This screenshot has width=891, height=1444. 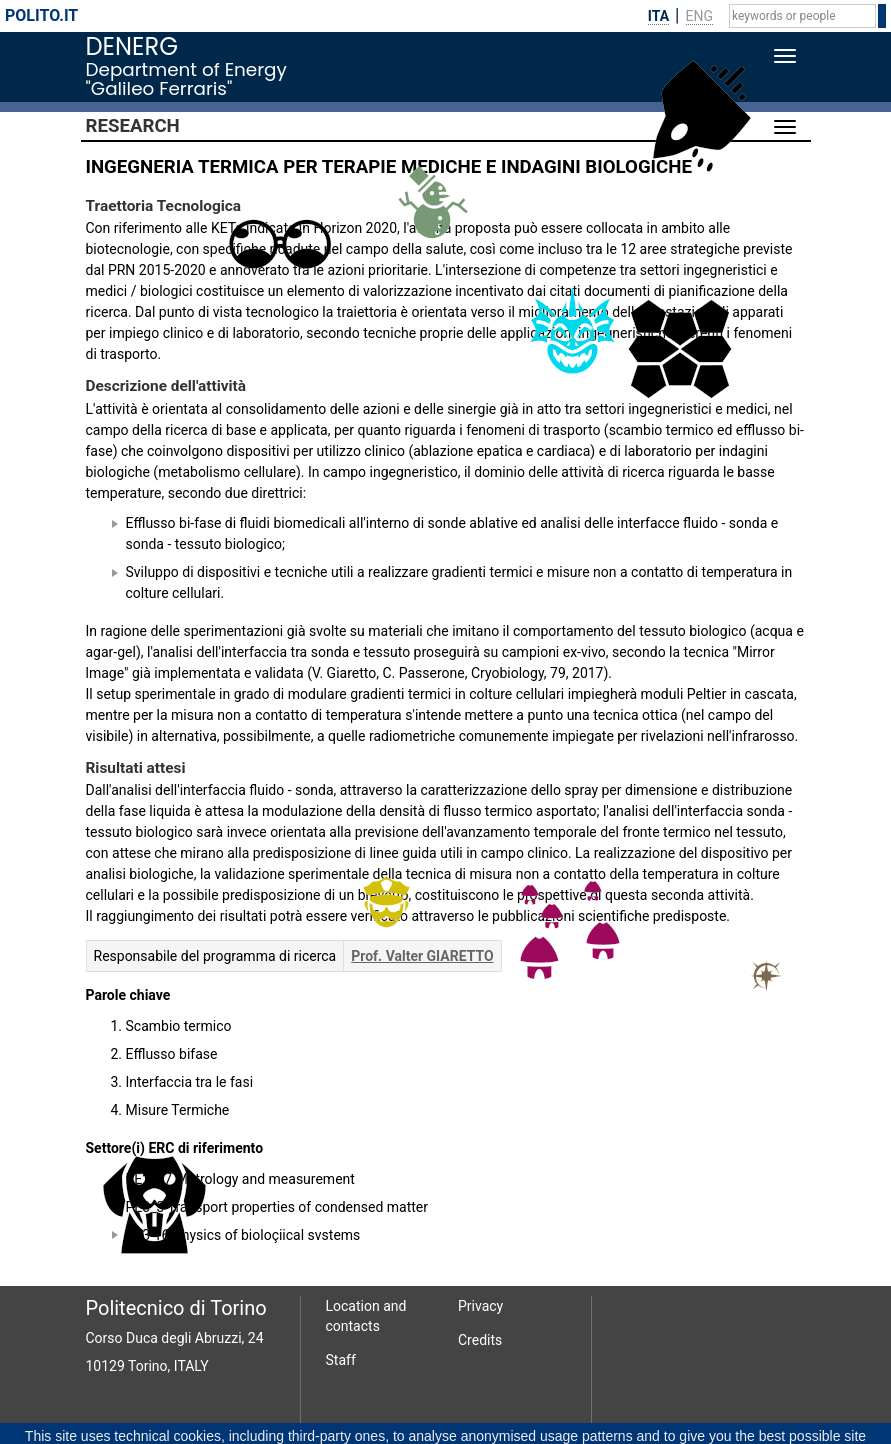 What do you see at coordinates (572, 330) in the screenshot?
I see `encounter a fish monster enemy` at bounding box center [572, 330].